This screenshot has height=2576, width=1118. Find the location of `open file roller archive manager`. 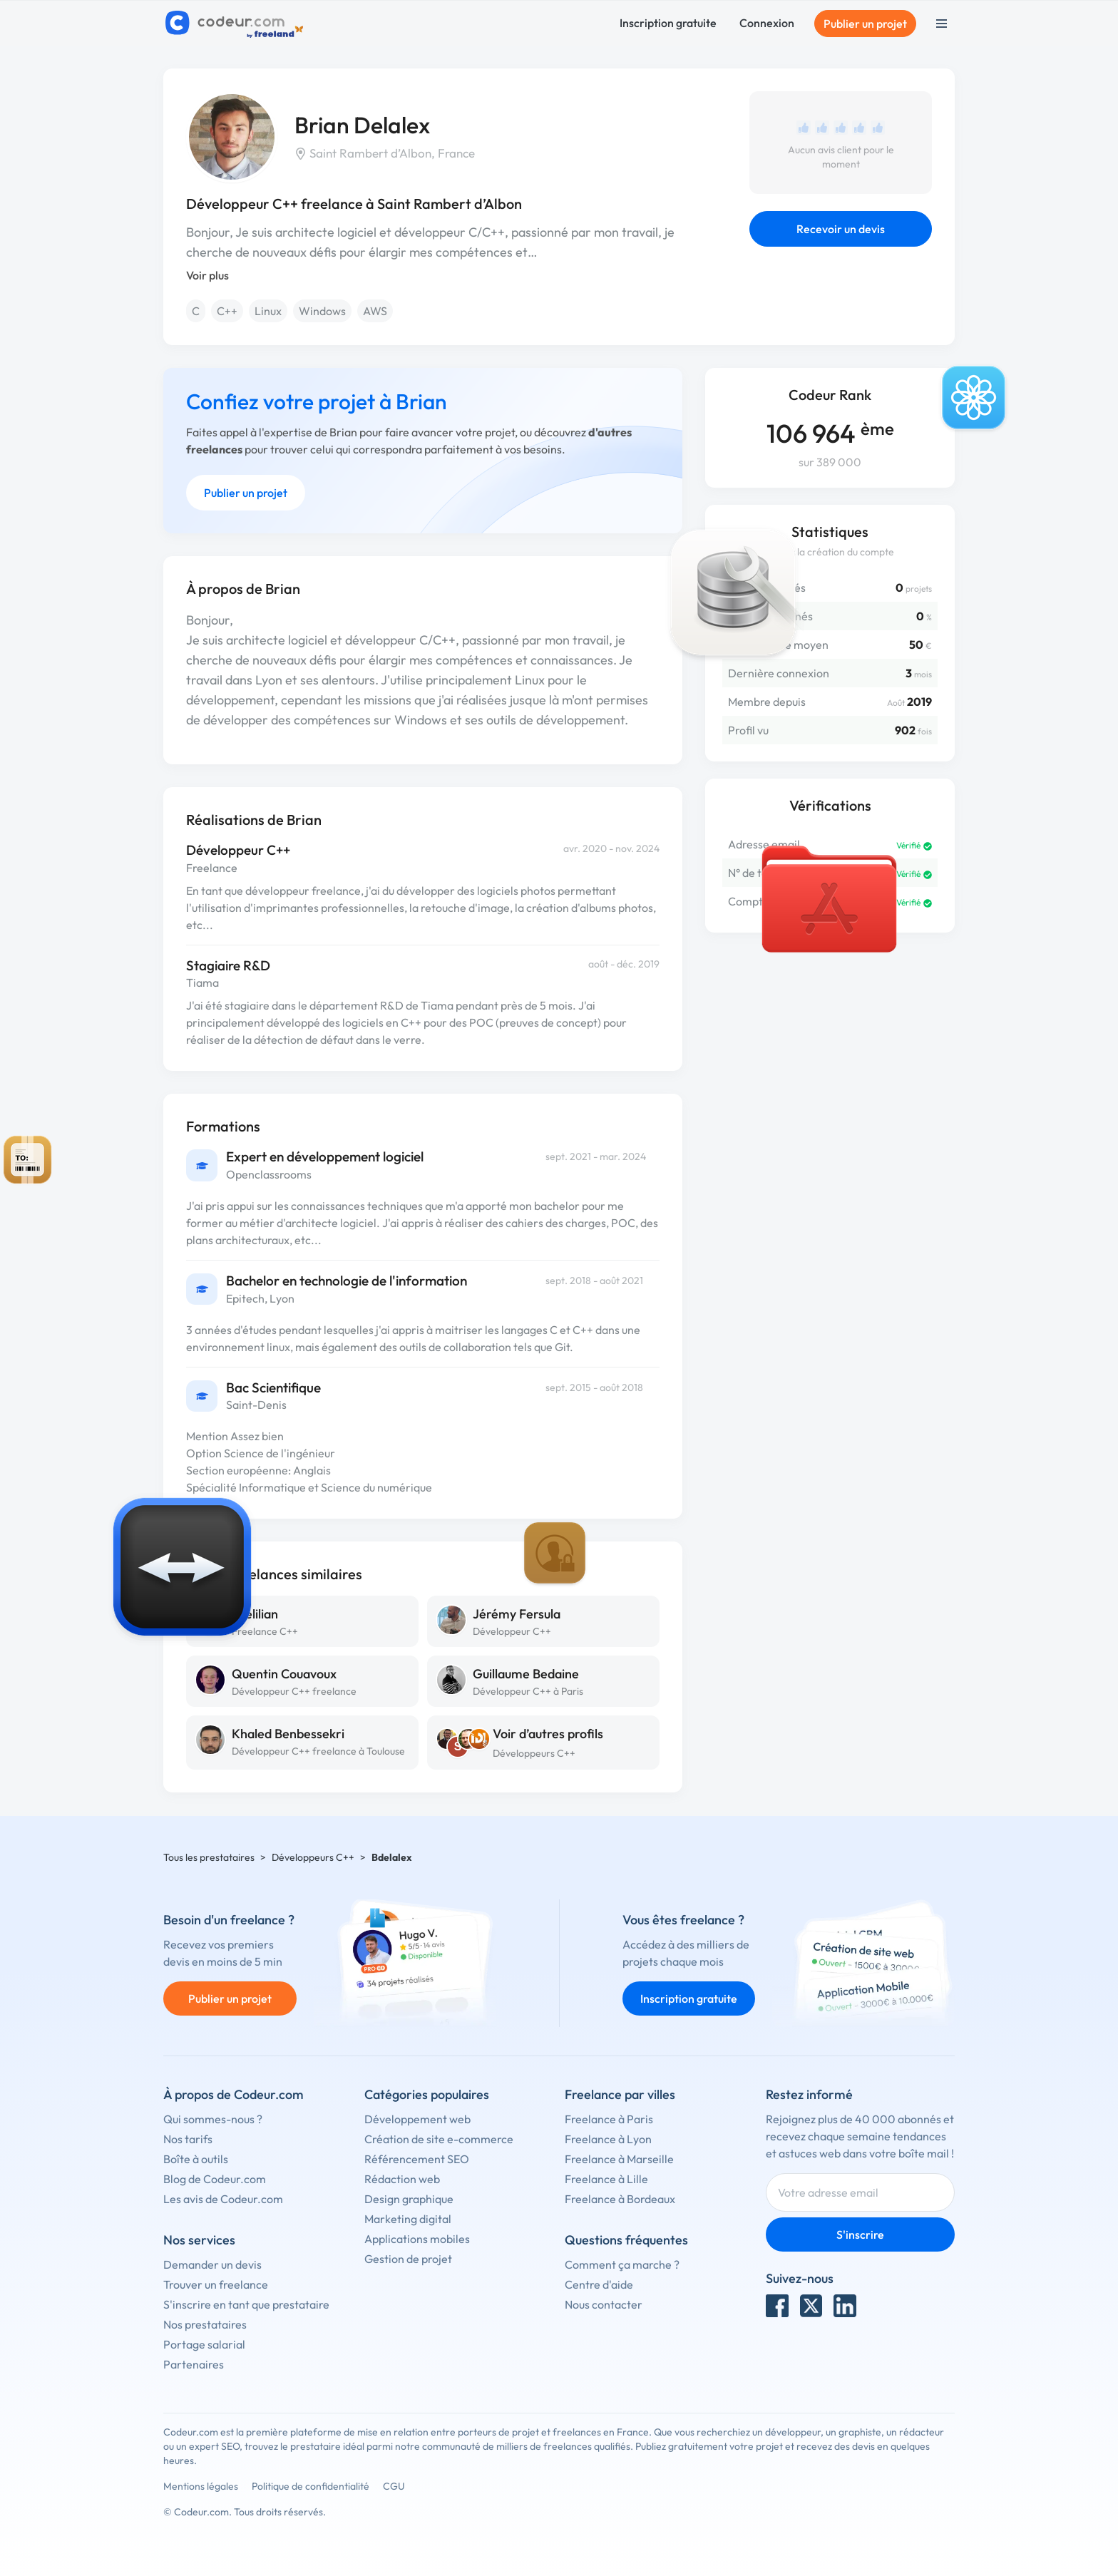

open file roller archive manager is located at coordinates (27, 1159).